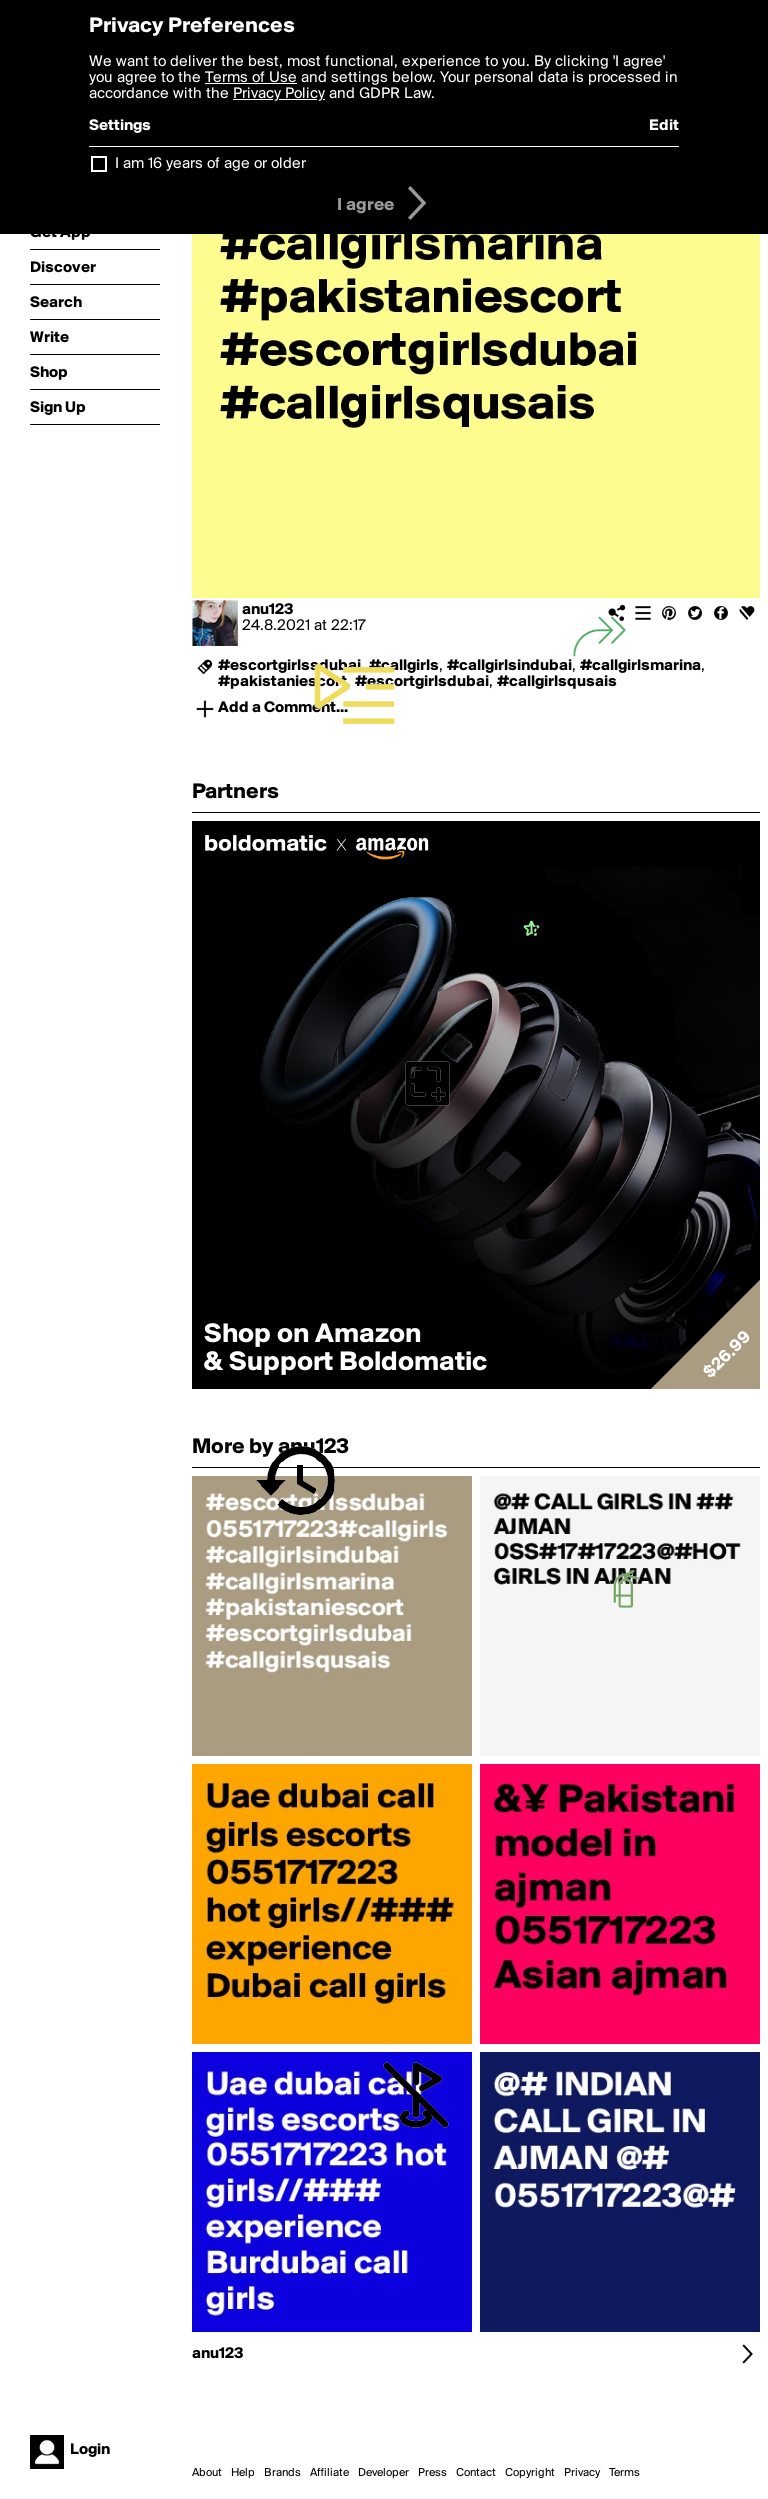  Describe the element at coordinates (427, 1083) in the screenshot. I see `add to current selection` at that location.